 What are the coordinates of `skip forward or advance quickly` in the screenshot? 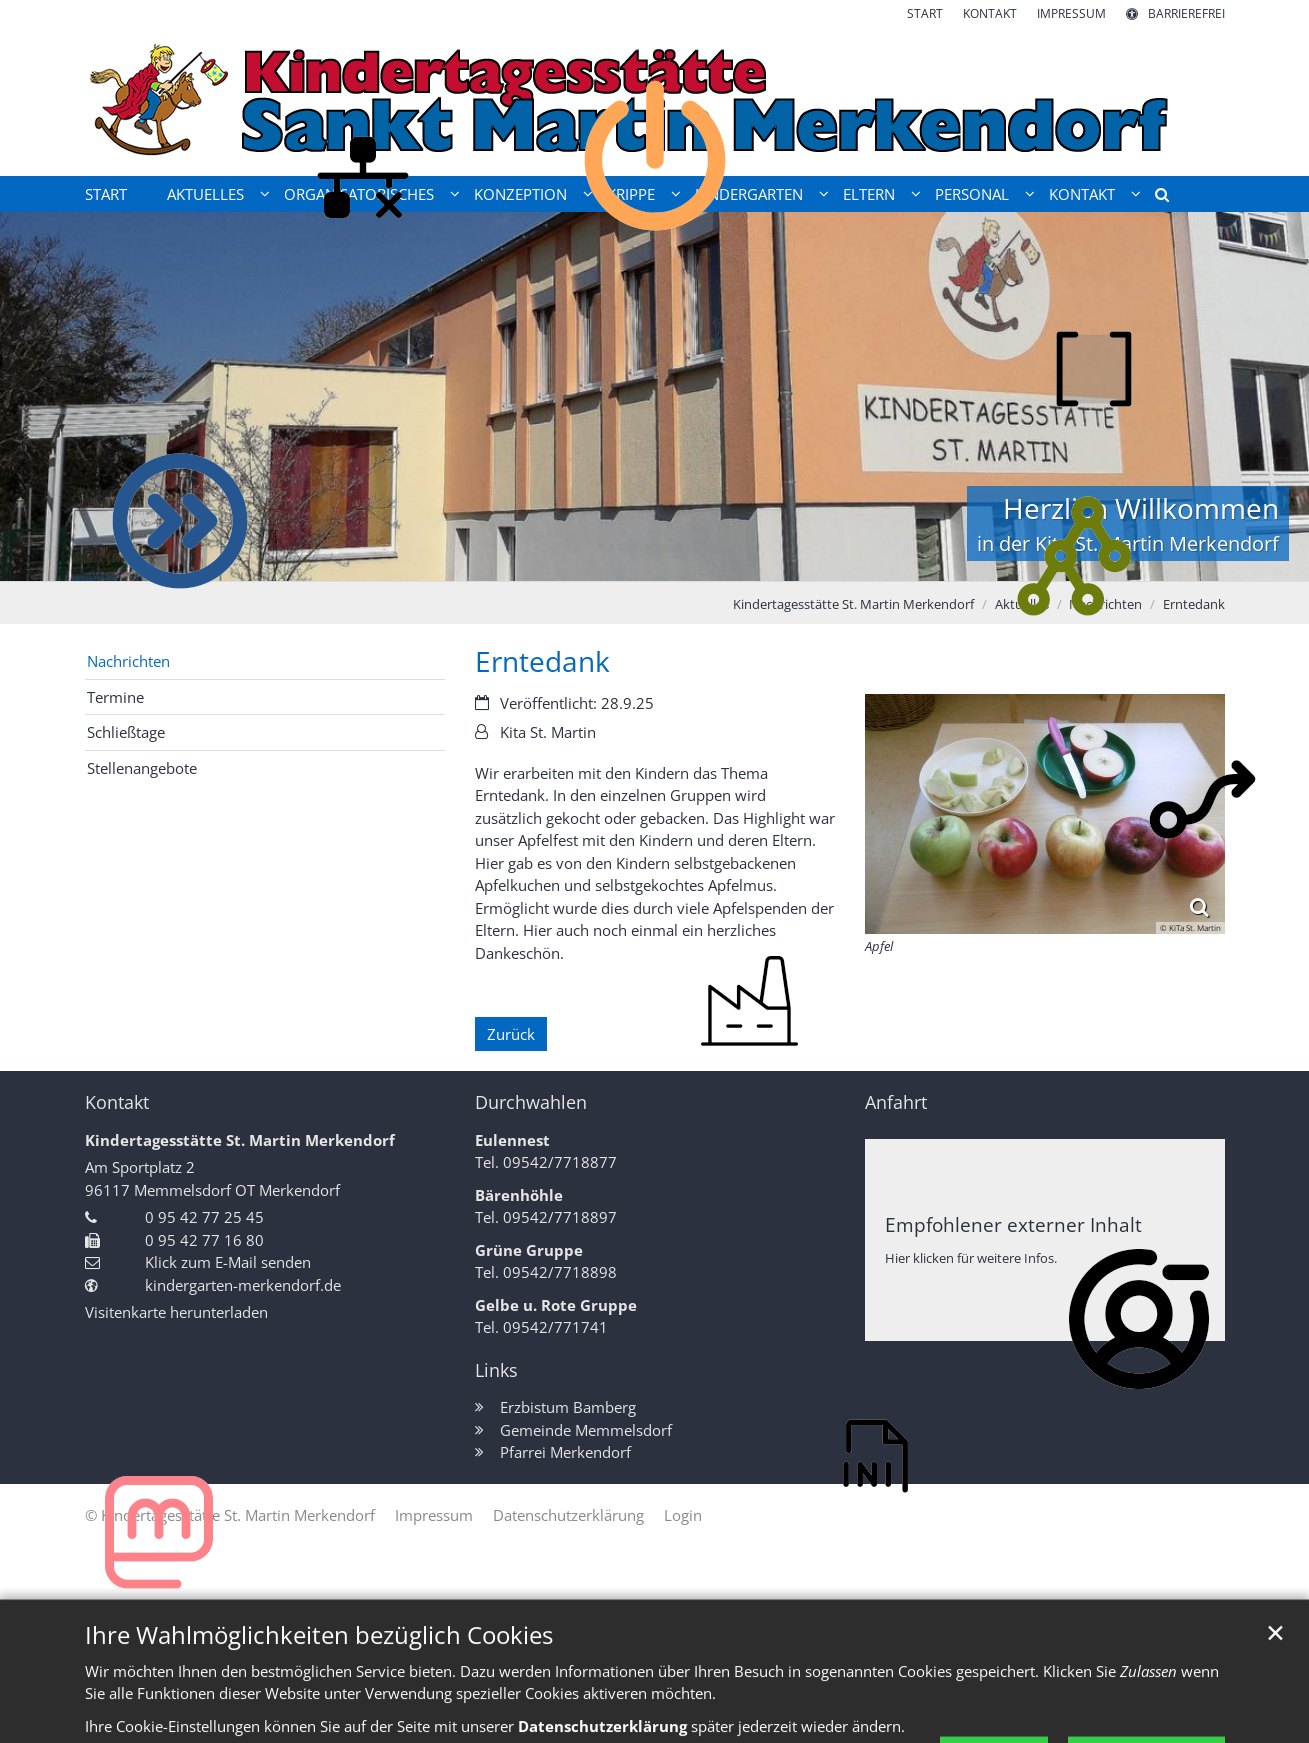 It's located at (180, 521).